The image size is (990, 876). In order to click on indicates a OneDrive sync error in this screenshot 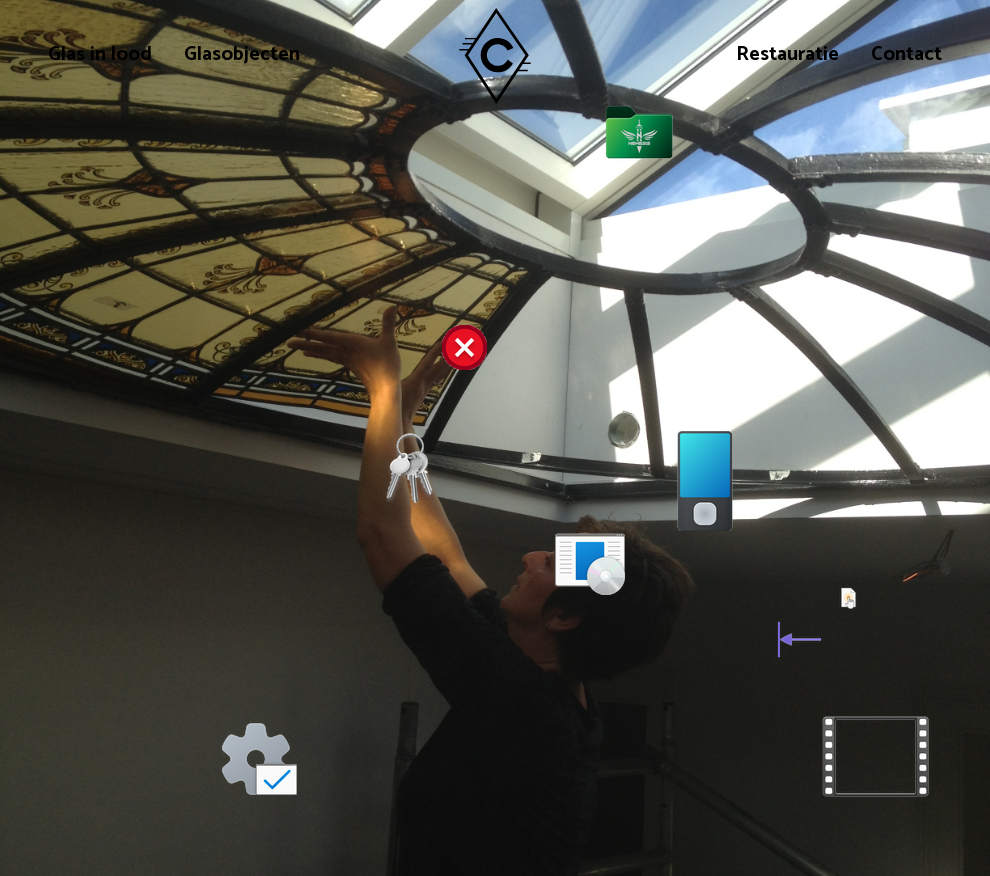, I will do `click(464, 347)`.